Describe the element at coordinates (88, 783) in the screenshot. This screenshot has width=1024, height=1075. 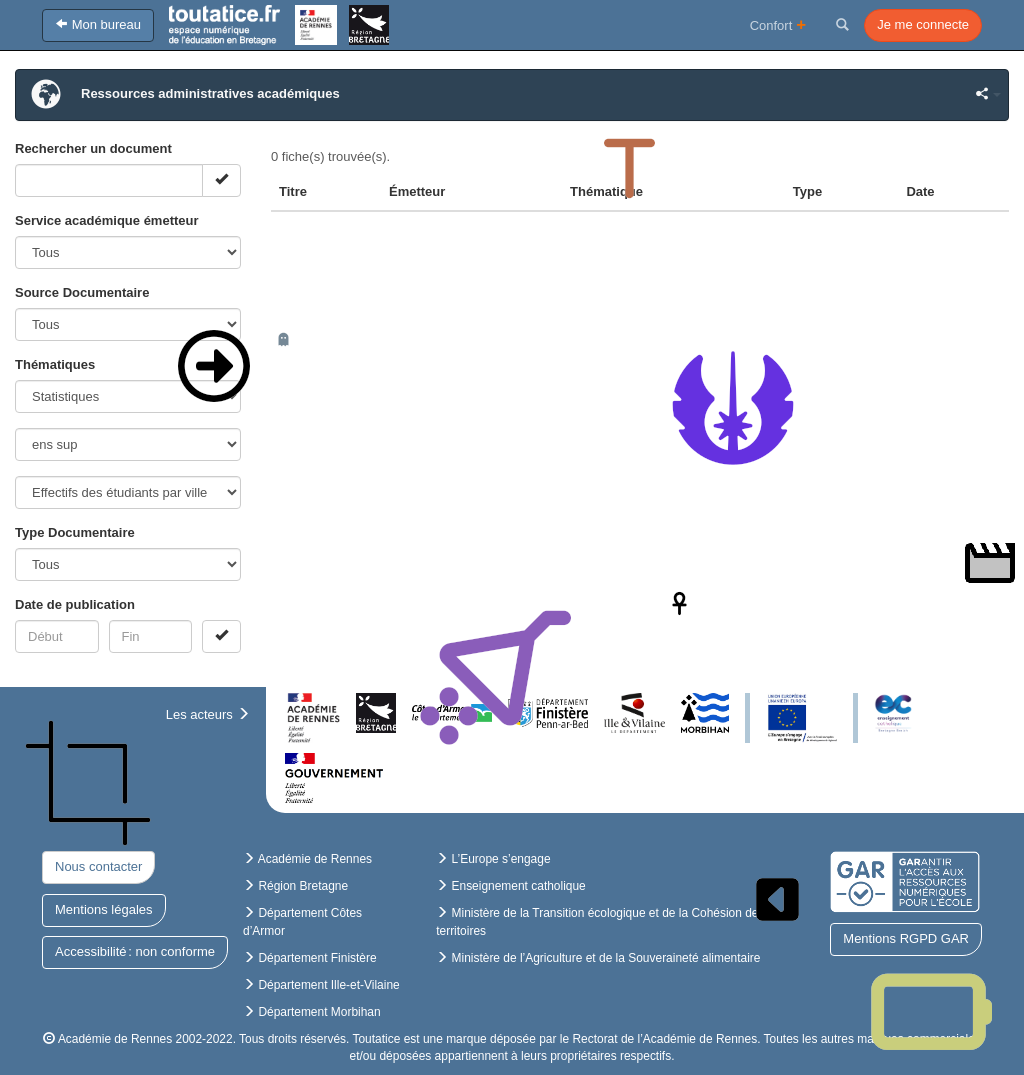
I see `crop an image` at that location.